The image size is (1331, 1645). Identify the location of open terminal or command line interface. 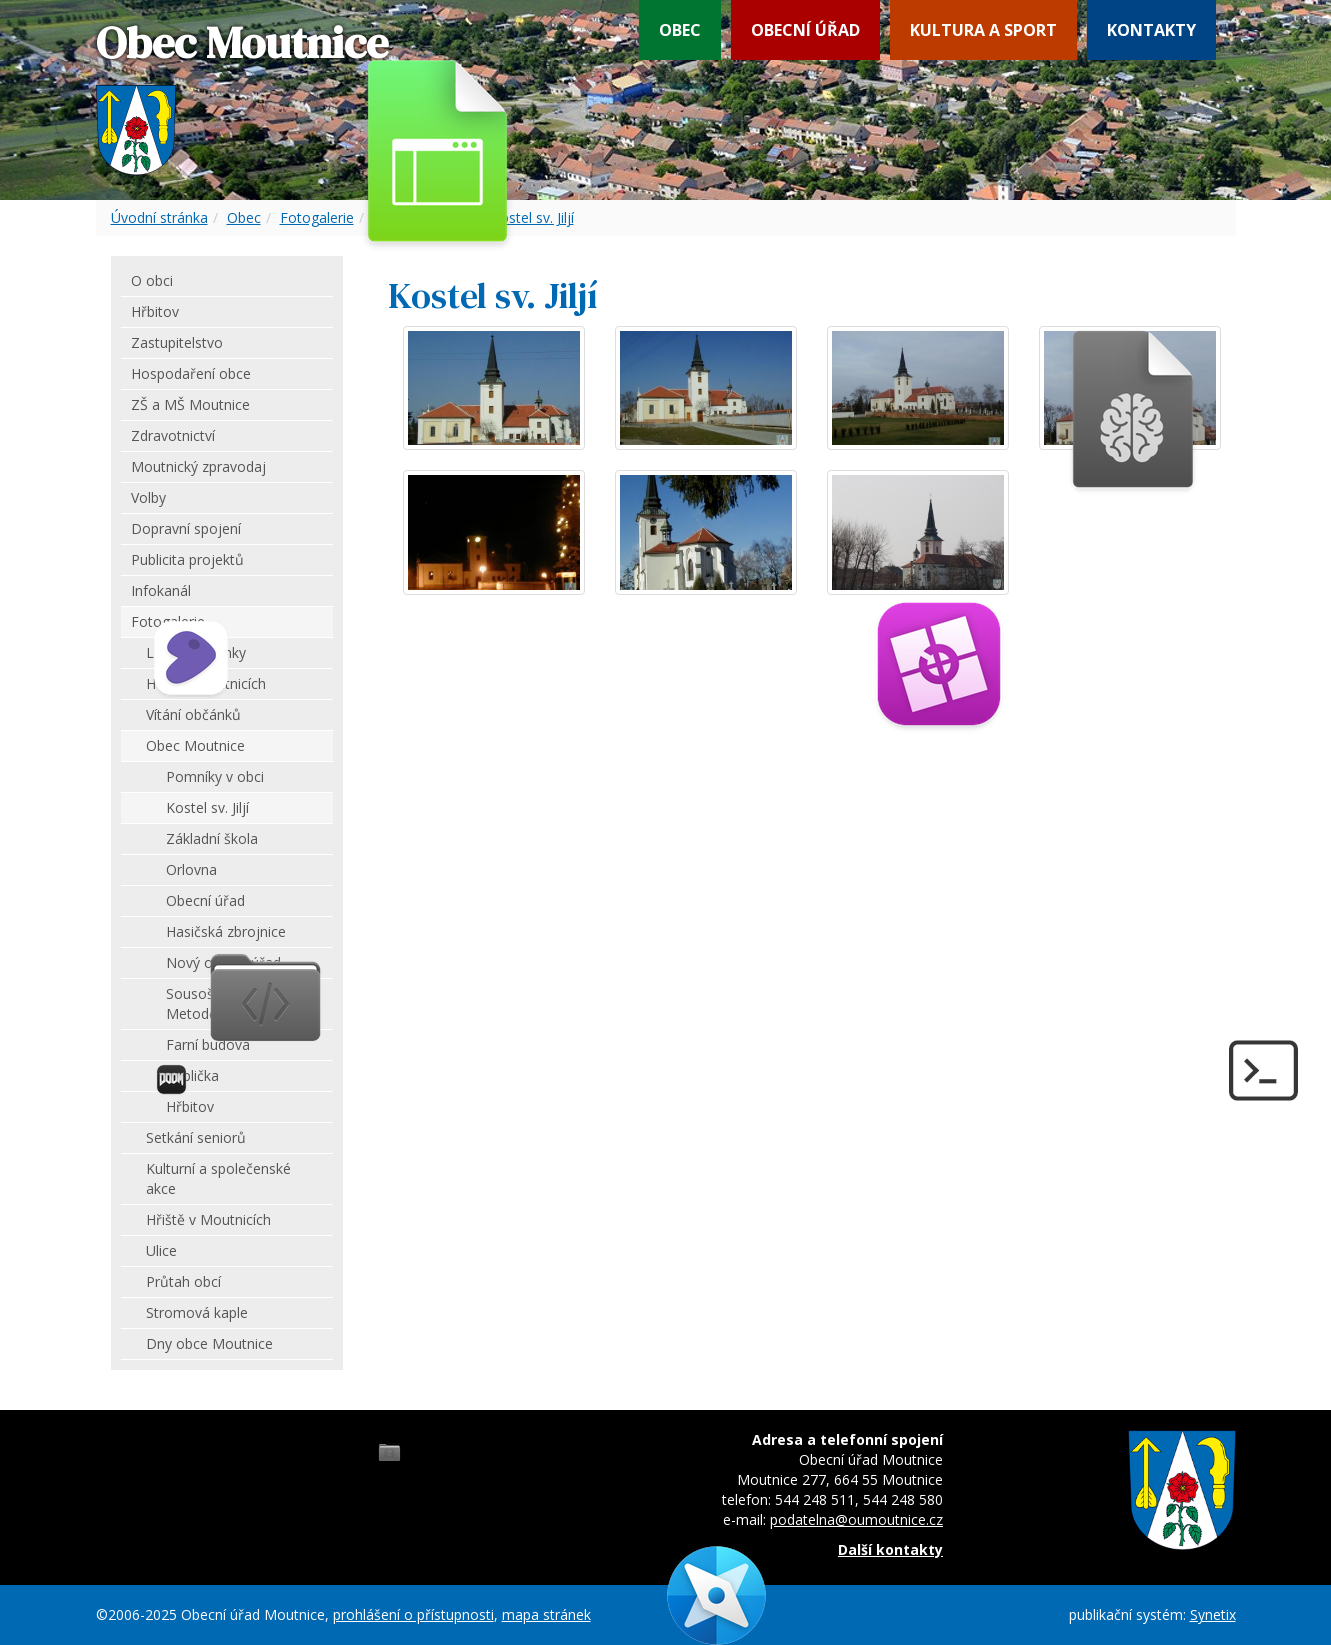
(1263, 1070).